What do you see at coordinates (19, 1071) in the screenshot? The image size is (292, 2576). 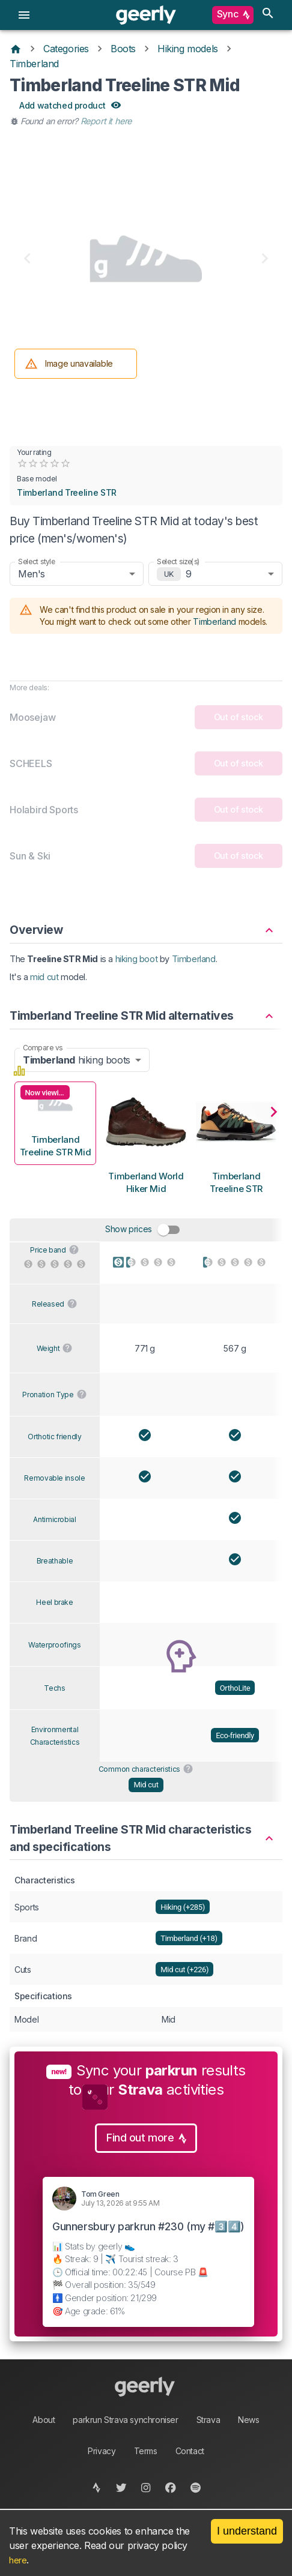 I see `view analytics or statistics` at bounding box center [19, 1071].